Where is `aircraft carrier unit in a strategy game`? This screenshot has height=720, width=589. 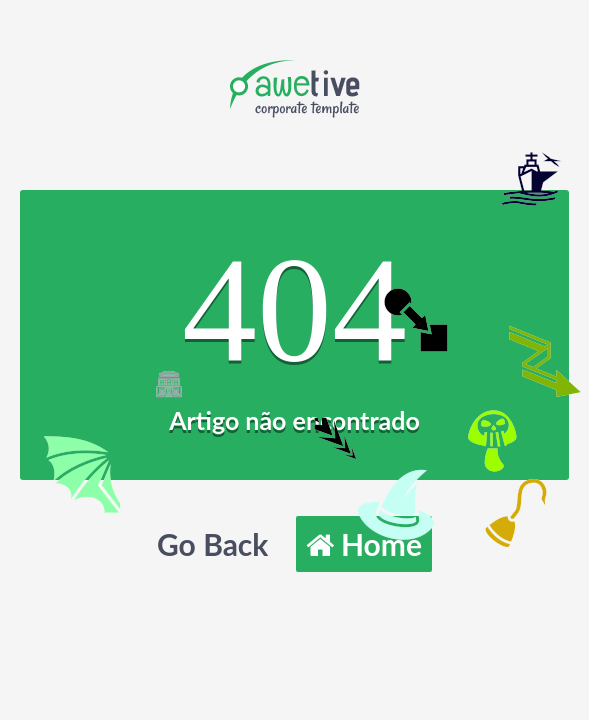 aircraft carrier unit in a strategy game is located at coordinates (531, 181).